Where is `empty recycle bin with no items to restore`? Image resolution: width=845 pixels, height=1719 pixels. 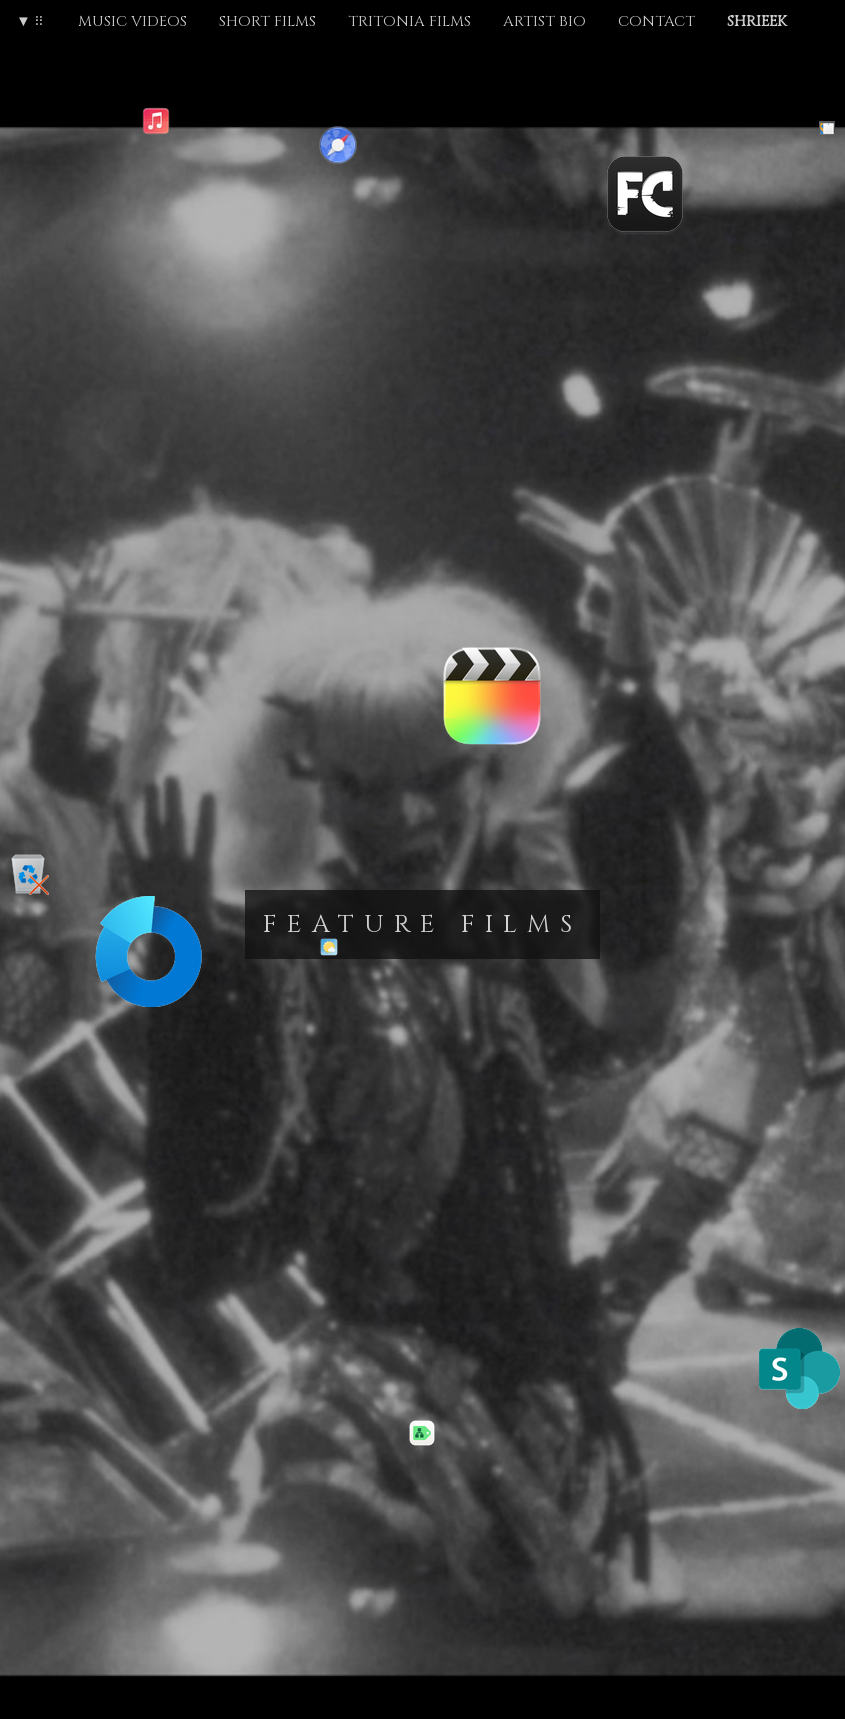 empty recycle bin with no items to restore is located at coordinates (28, 874).